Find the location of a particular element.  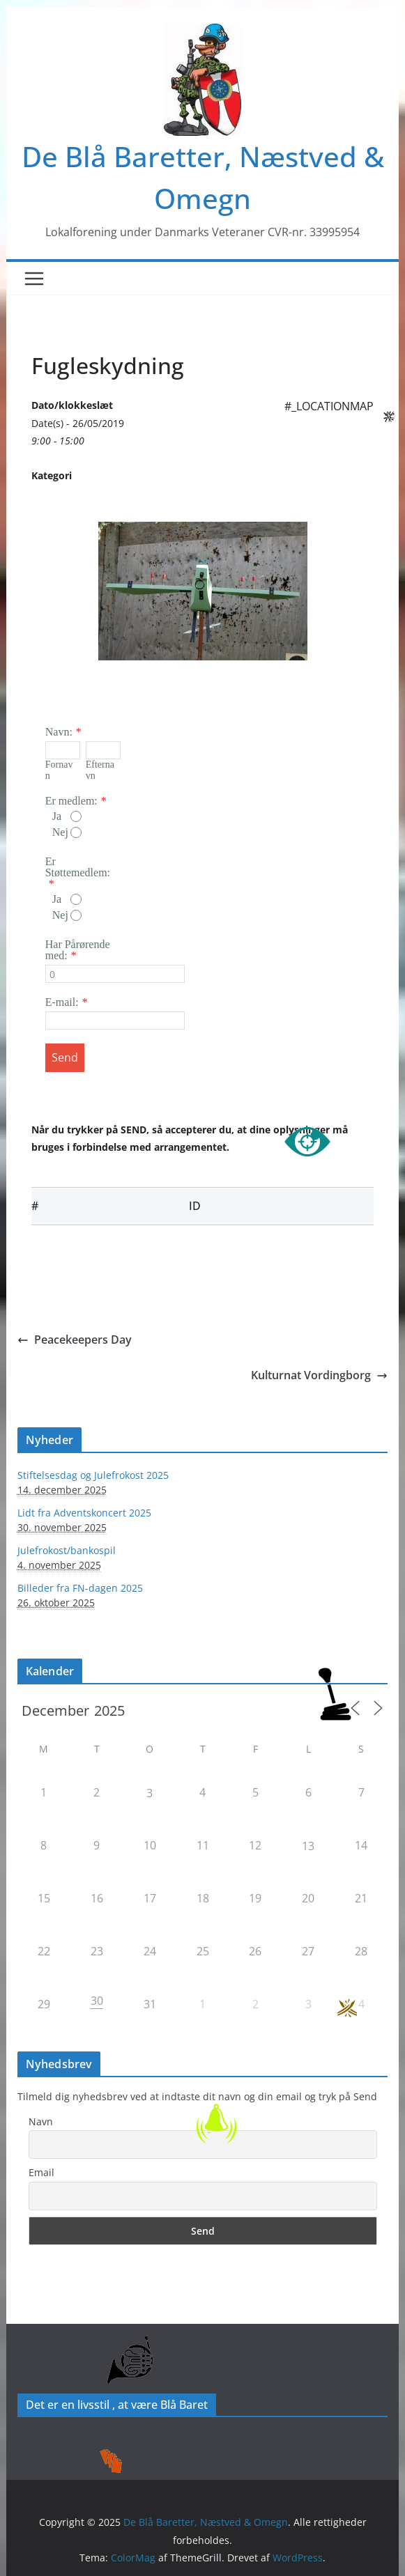

access brass instrument sounds or samples is located at coordinates (130, 2359).